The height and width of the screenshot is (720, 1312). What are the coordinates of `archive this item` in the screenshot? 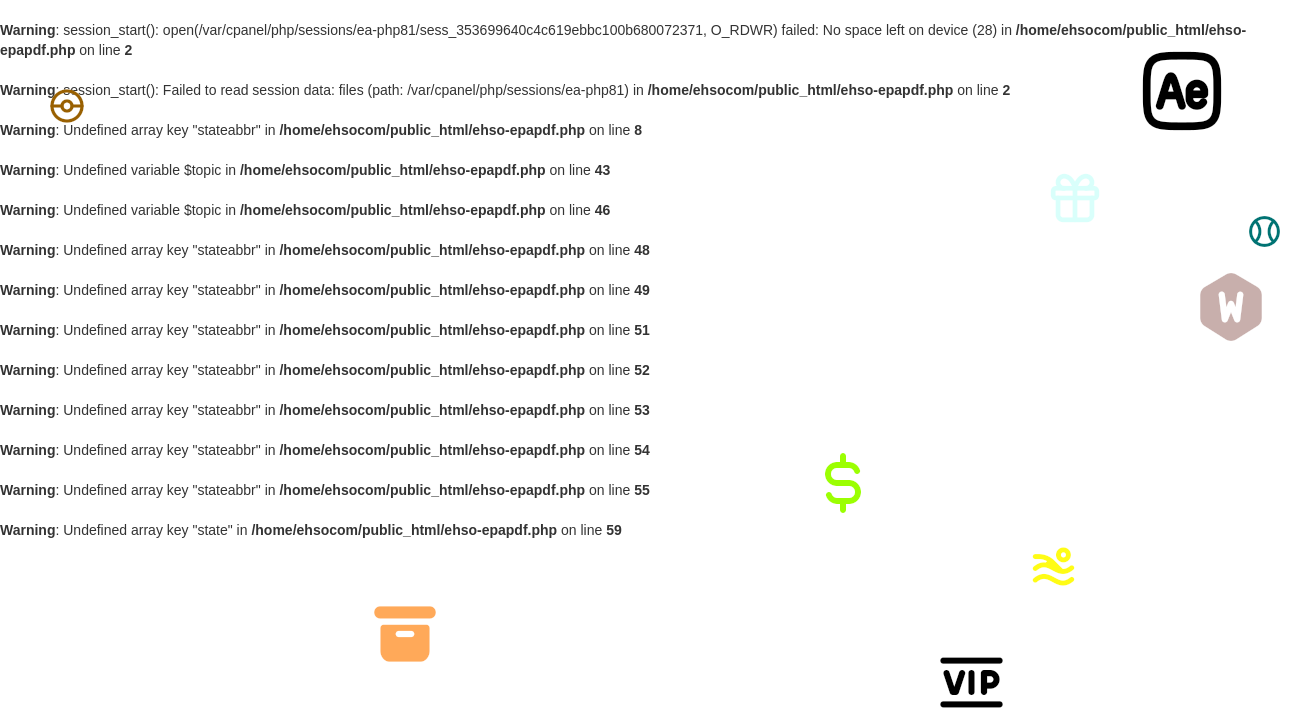 It's located at (405, 634).